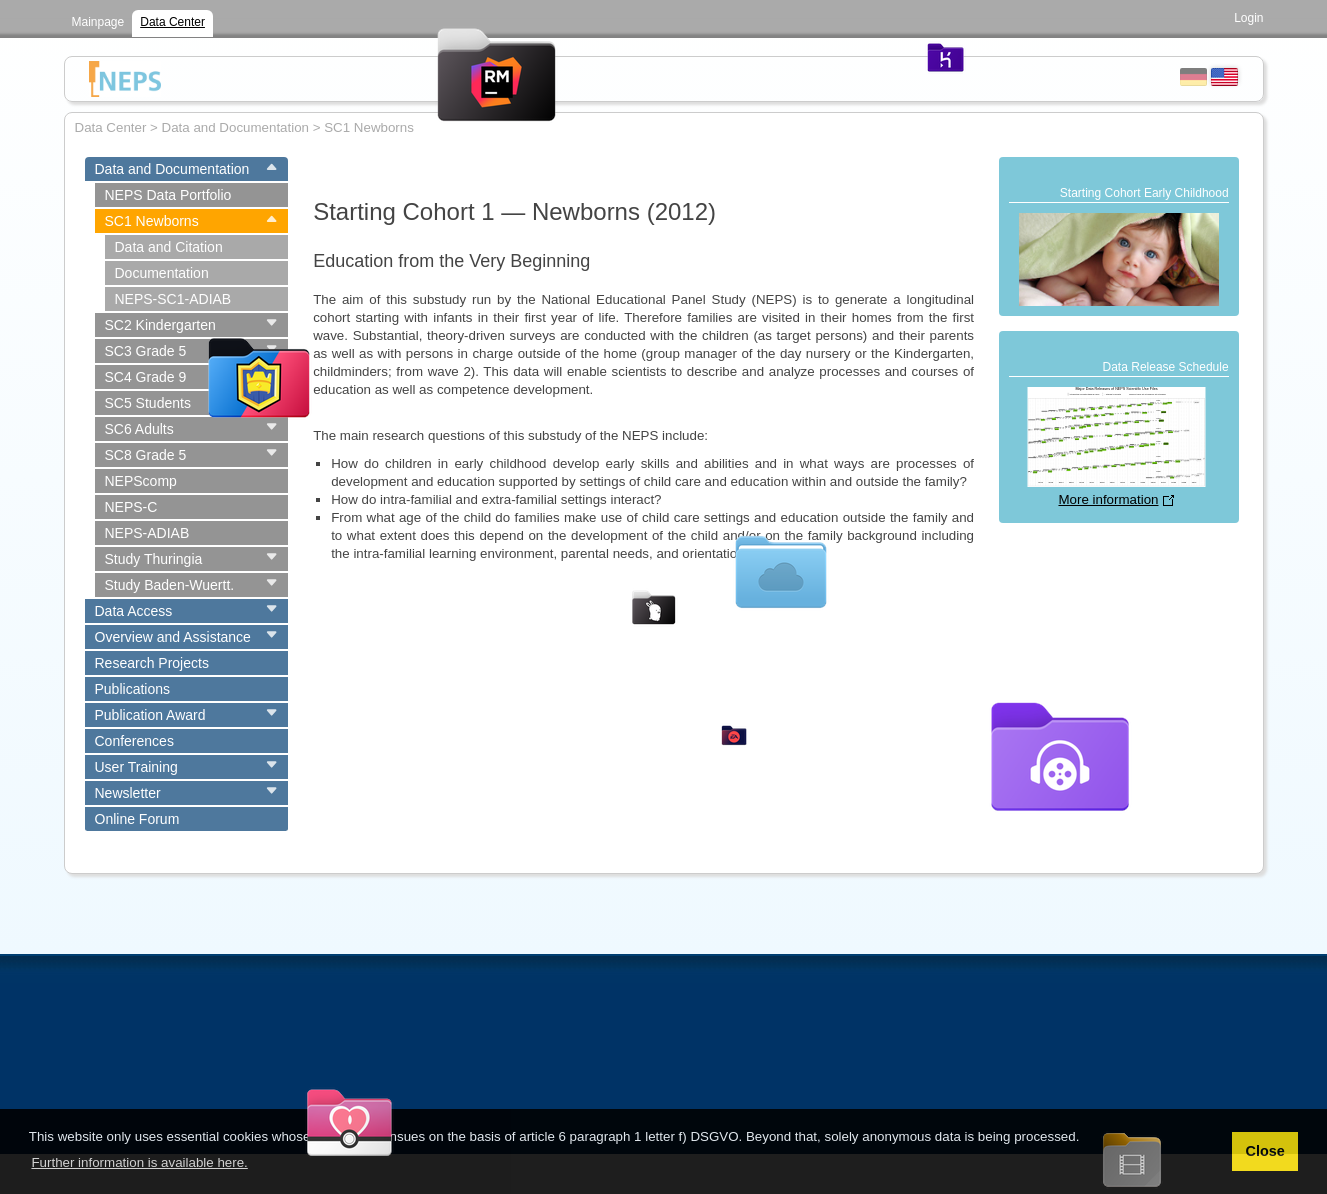 The image size is (1327, 1194). Describe the element at coordinates (945, 58) in the screenshot. I see `folder containing Heroku project files` at that location.